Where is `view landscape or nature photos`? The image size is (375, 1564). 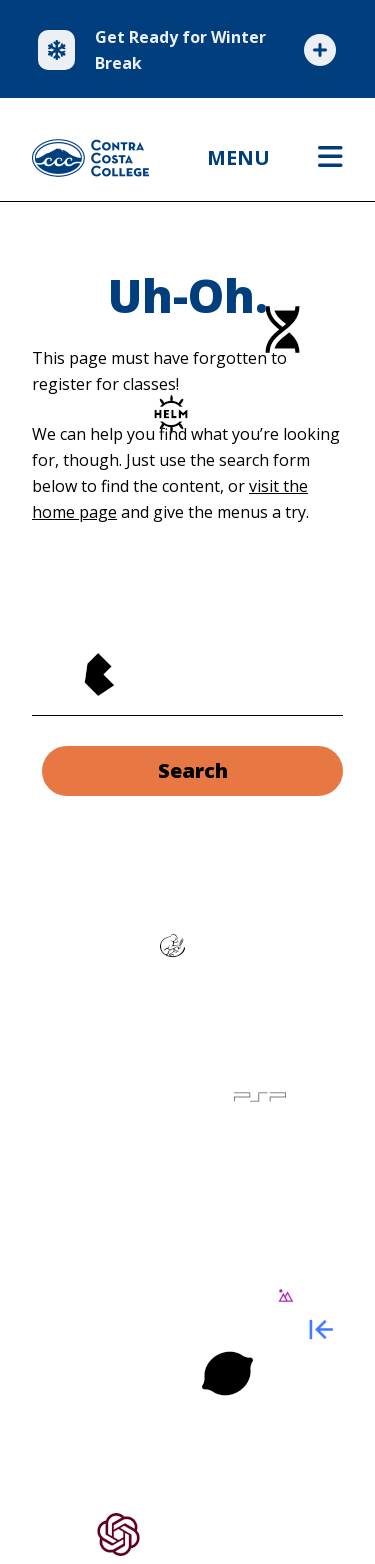
view landscape or nature photos is located at coordinates (285, 1295).